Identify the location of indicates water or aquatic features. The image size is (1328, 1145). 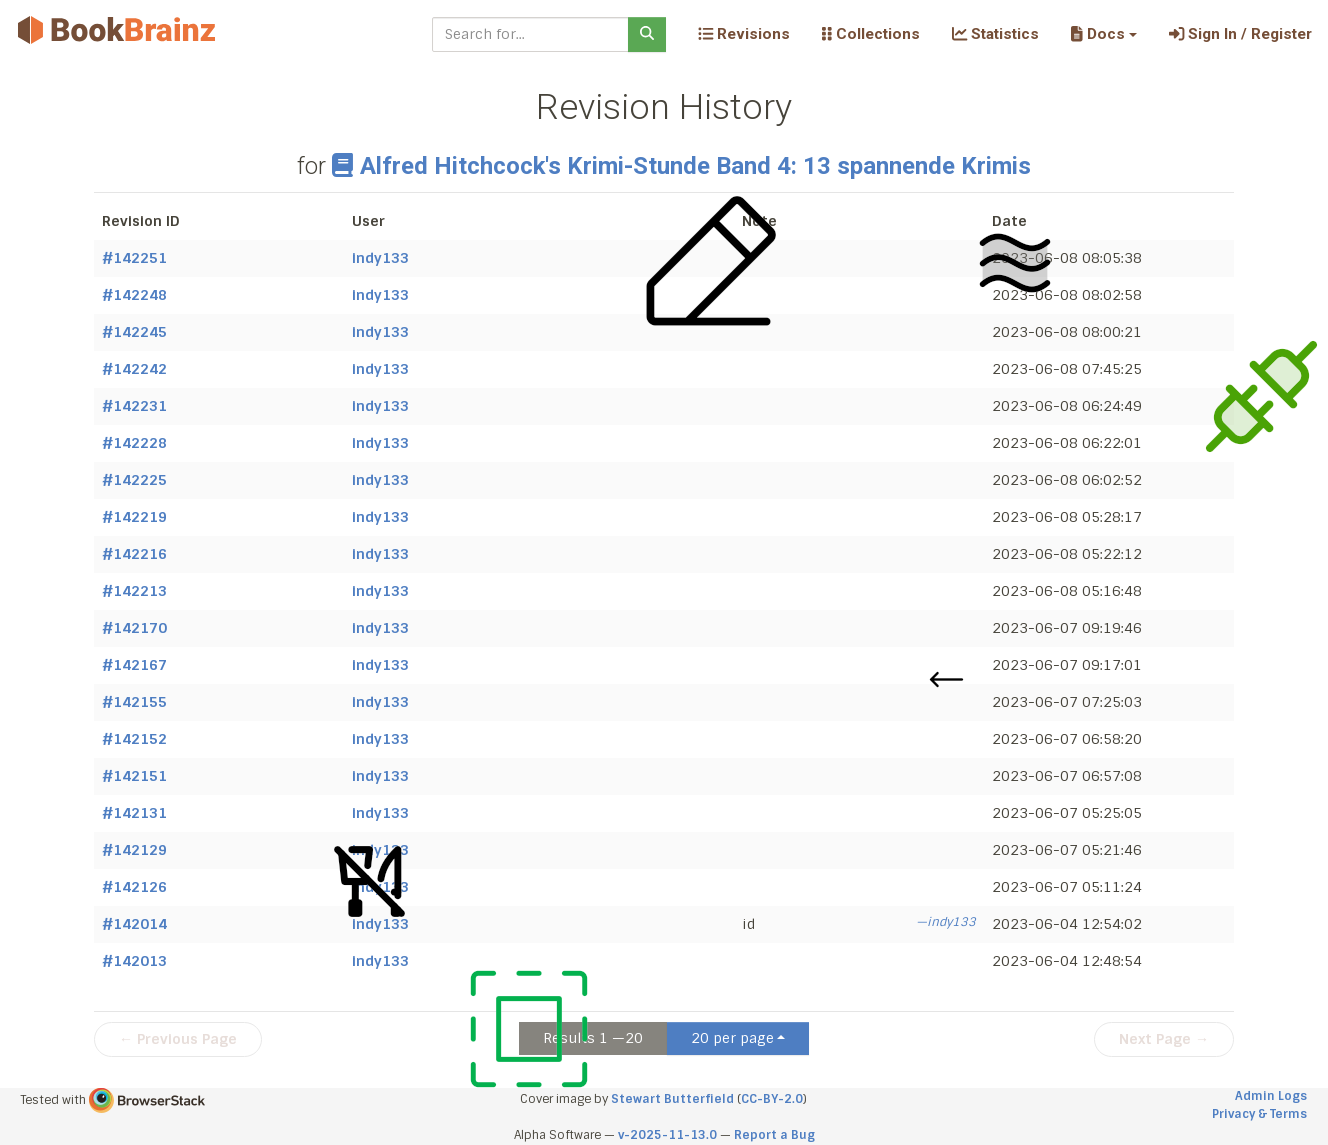
(1015, 263).